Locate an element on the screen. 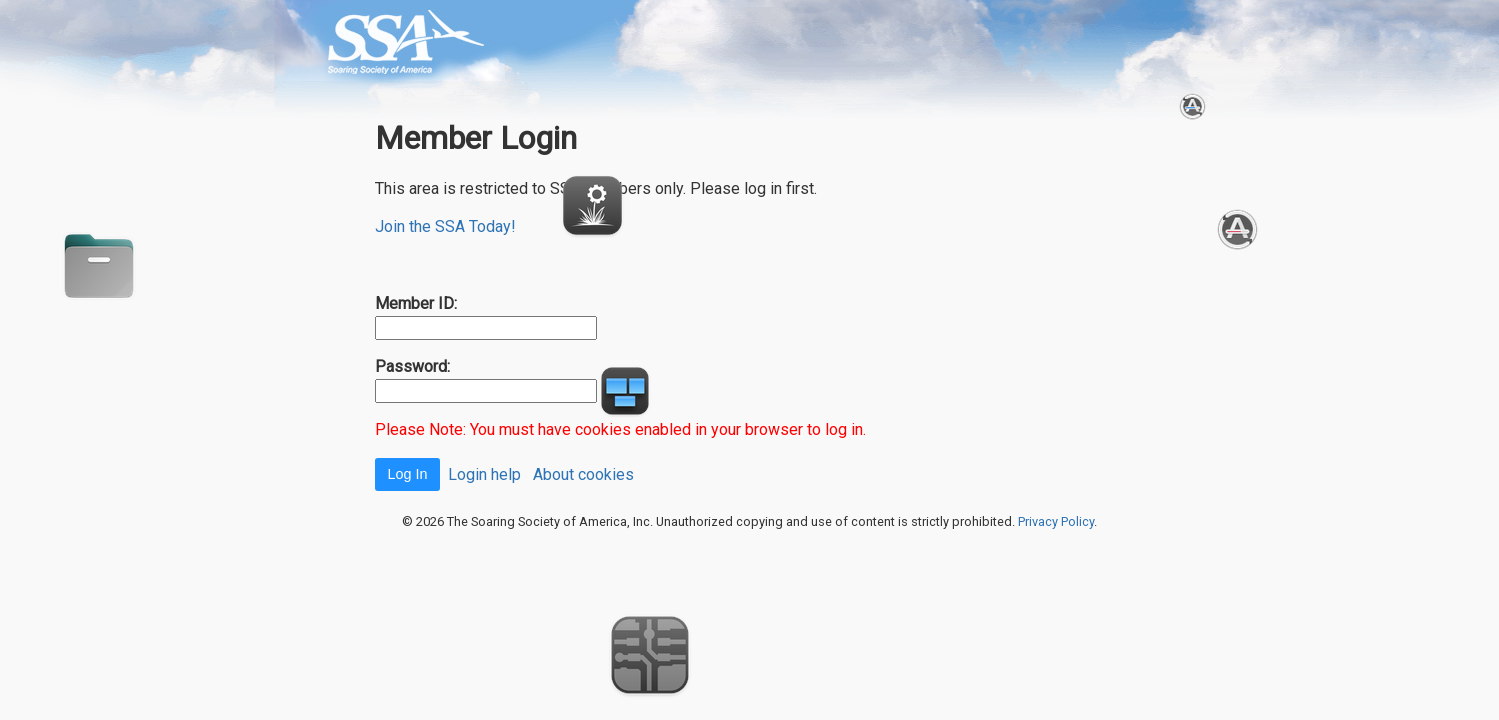 This screenshot has width=1499, height=720. open the file manager application is located at coordinates (99, 266).